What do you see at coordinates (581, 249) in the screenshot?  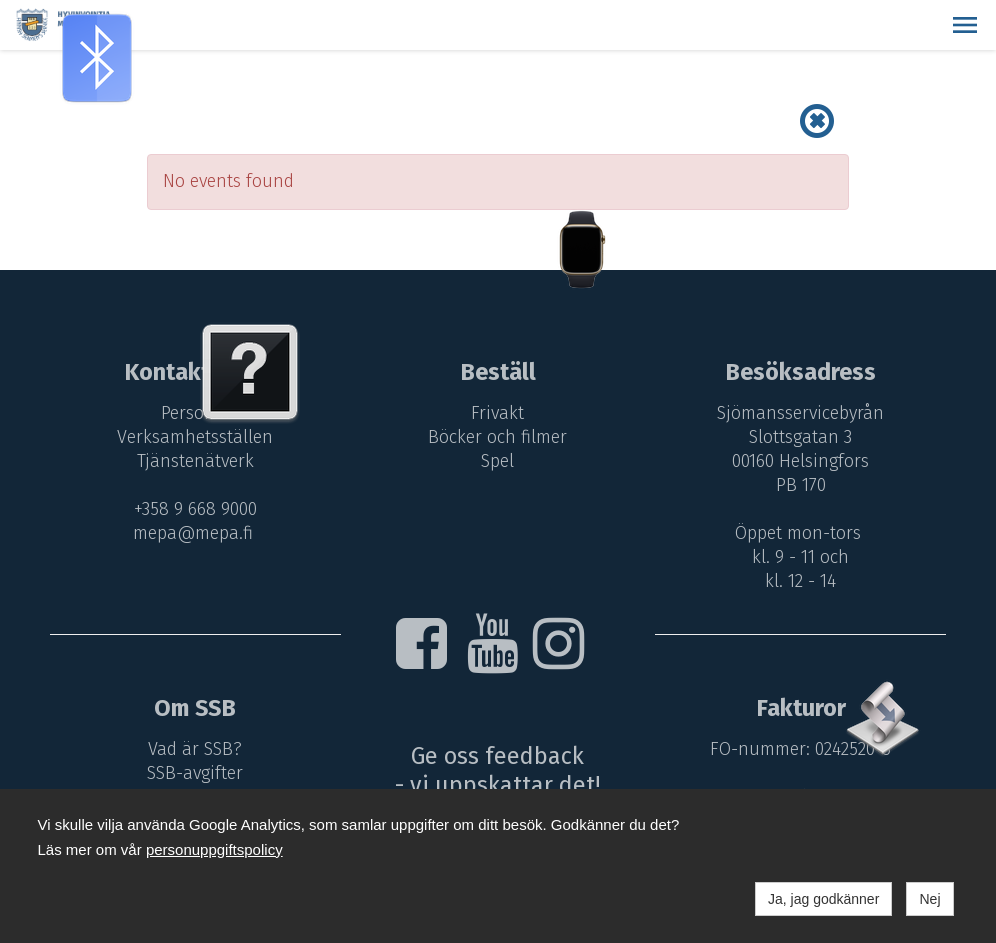 I see `apple watch series 9 device icon` at bounding box center [581, 249].